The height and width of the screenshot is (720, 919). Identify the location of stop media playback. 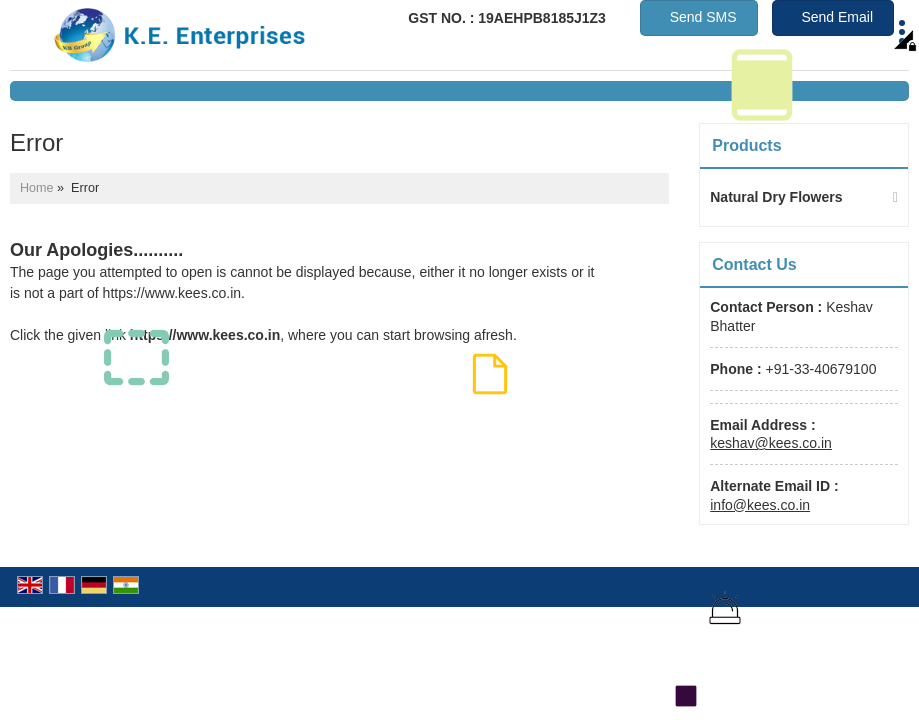
(686, 696).